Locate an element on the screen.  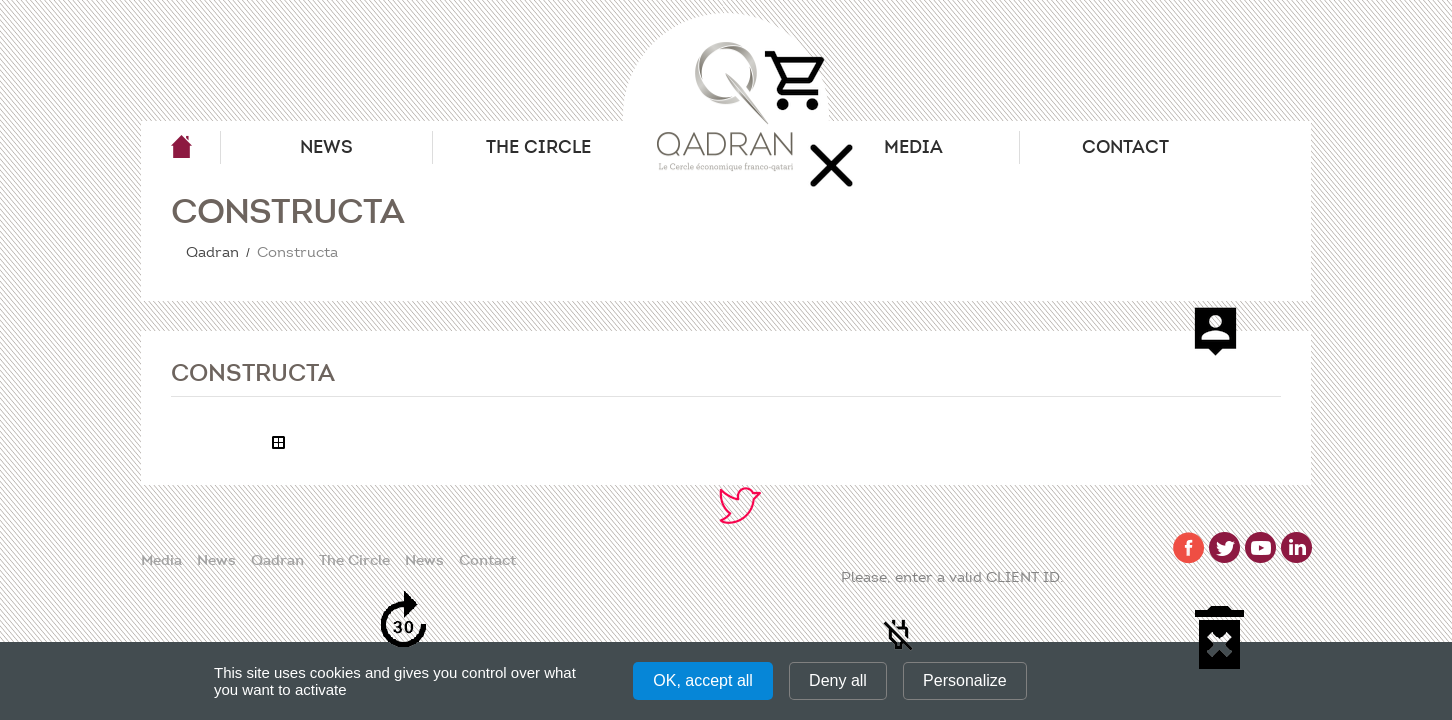
close the current window or dialog is located at coordinates (831, 165).